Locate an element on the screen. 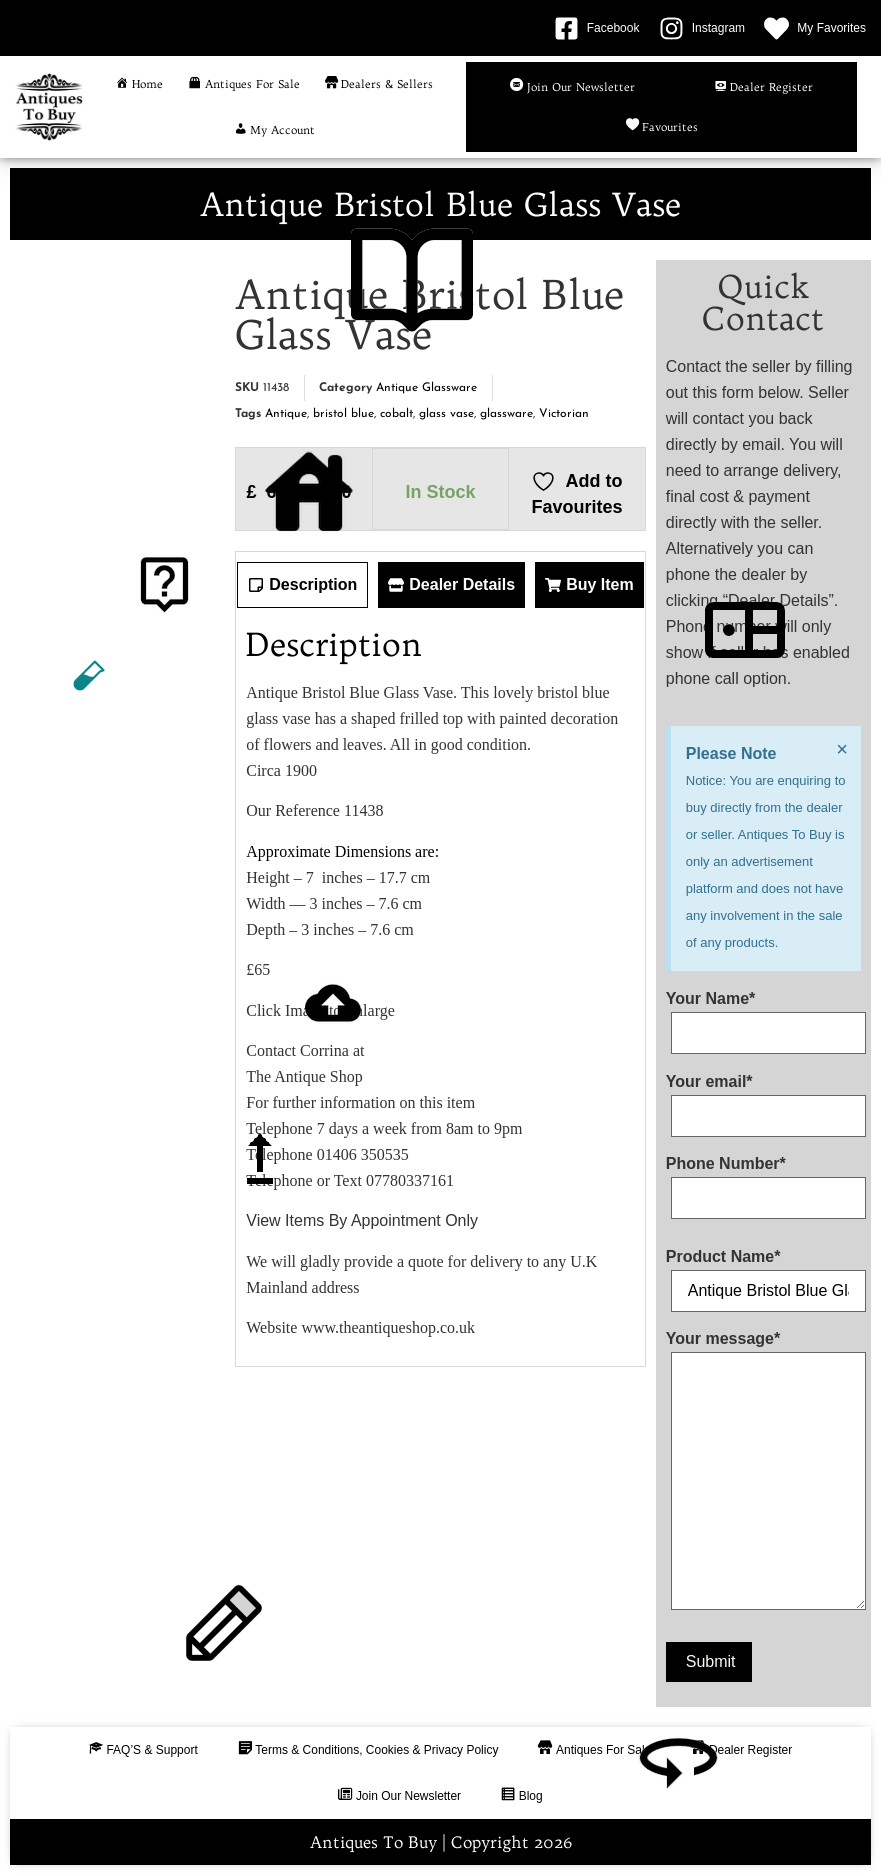 The width and height of the screenshot is (881, 1875). upgrade to a newer version is located at coordinates (260, 1159).